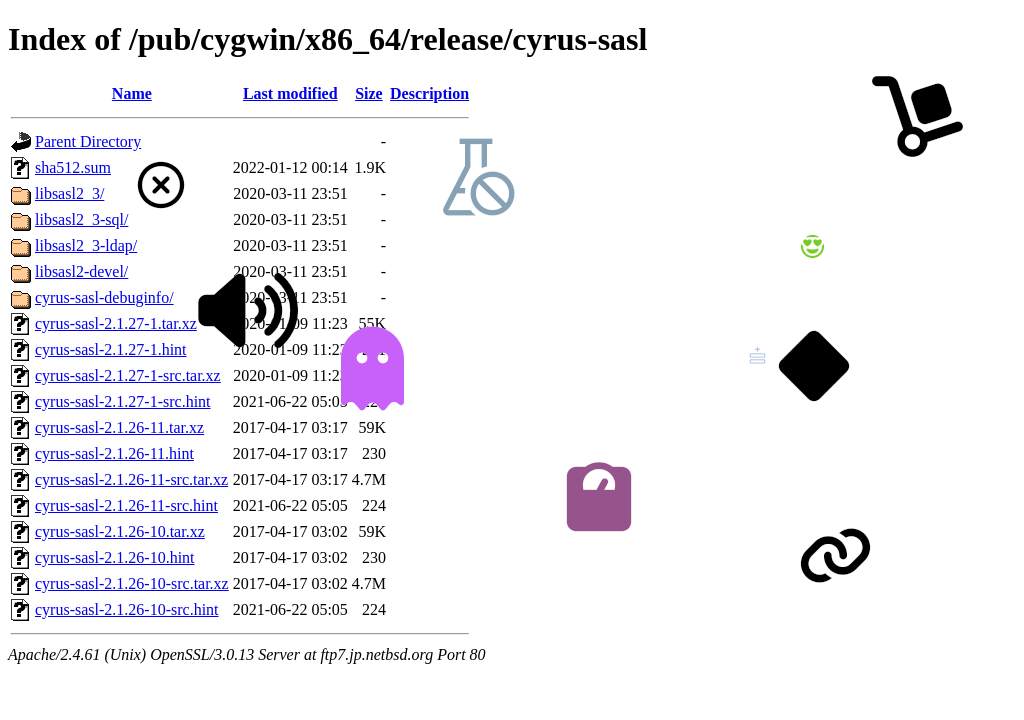  Describe the element at coordinates (161, 185) in the screenshot. I see `close or dismiss a dialog` at that location.